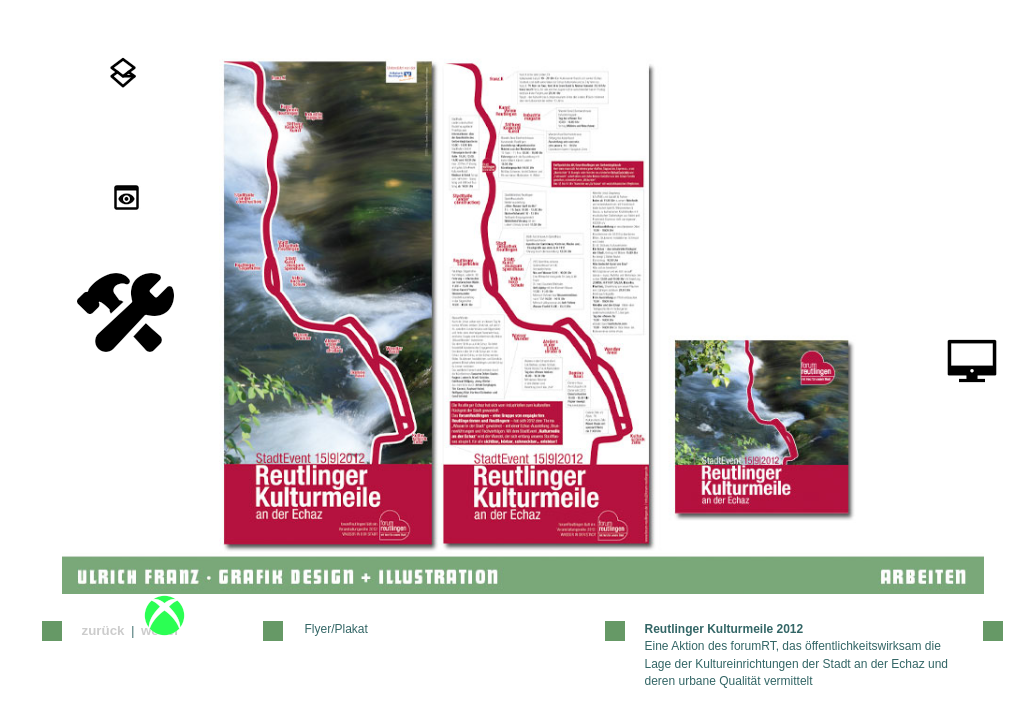  I want to click on open superhuman email app, so click(123, 72).